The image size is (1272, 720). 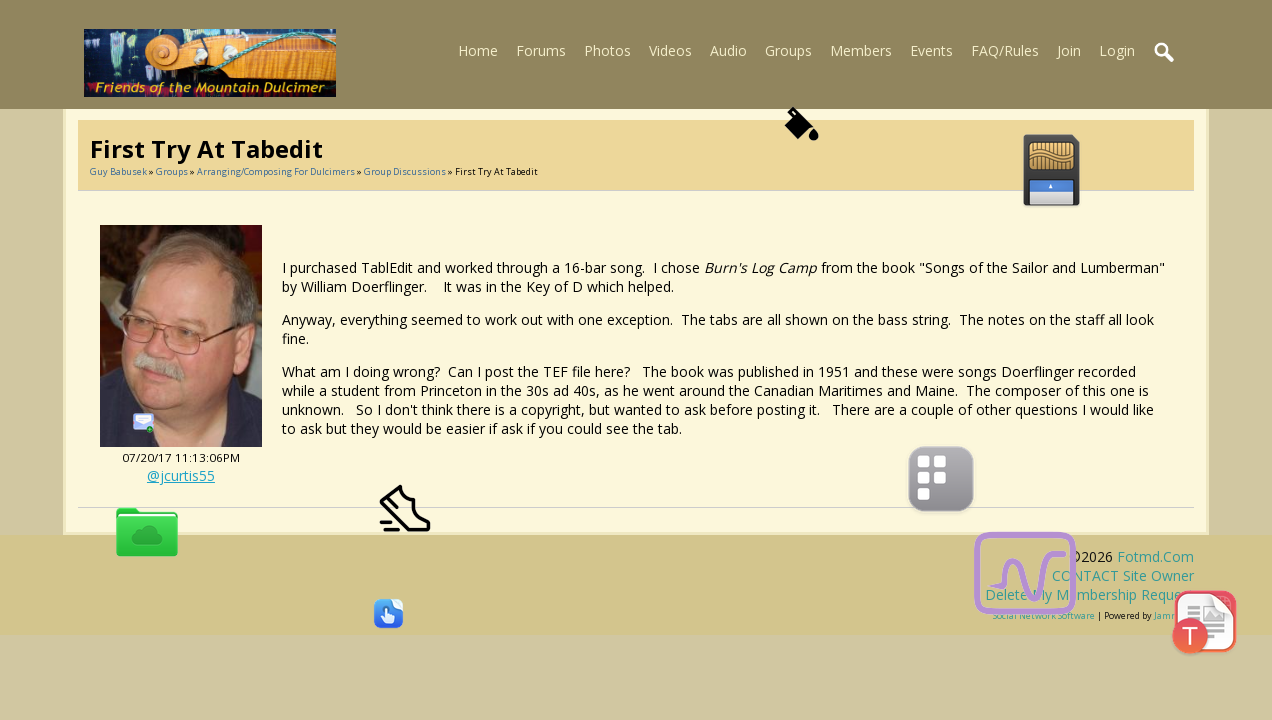 I want to click on open touchscreen settings and preferences, so click(x=388, y=613).